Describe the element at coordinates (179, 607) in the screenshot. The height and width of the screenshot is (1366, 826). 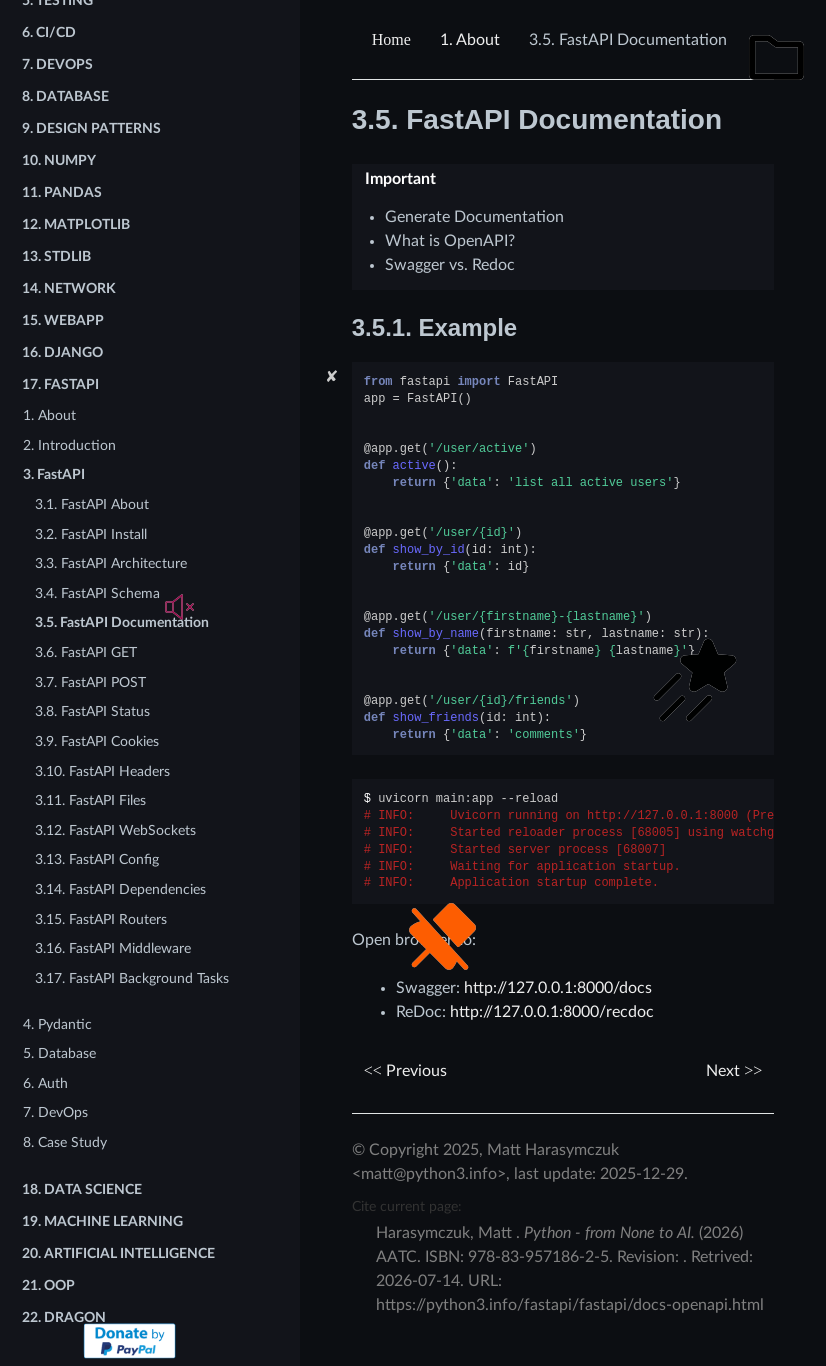
I see `mute audio or sound` at that location.